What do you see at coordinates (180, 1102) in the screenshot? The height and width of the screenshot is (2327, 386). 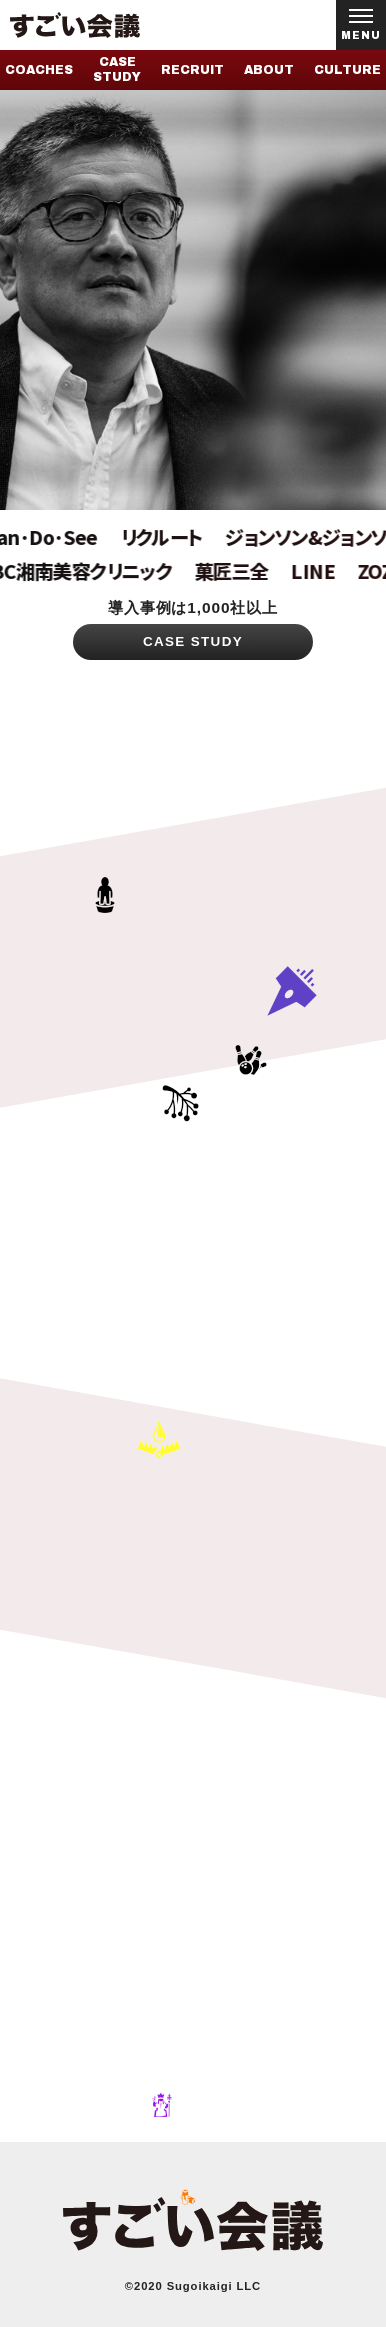 I see `elderberry ingredient or crafting material` at bounding box center [180, 1102].